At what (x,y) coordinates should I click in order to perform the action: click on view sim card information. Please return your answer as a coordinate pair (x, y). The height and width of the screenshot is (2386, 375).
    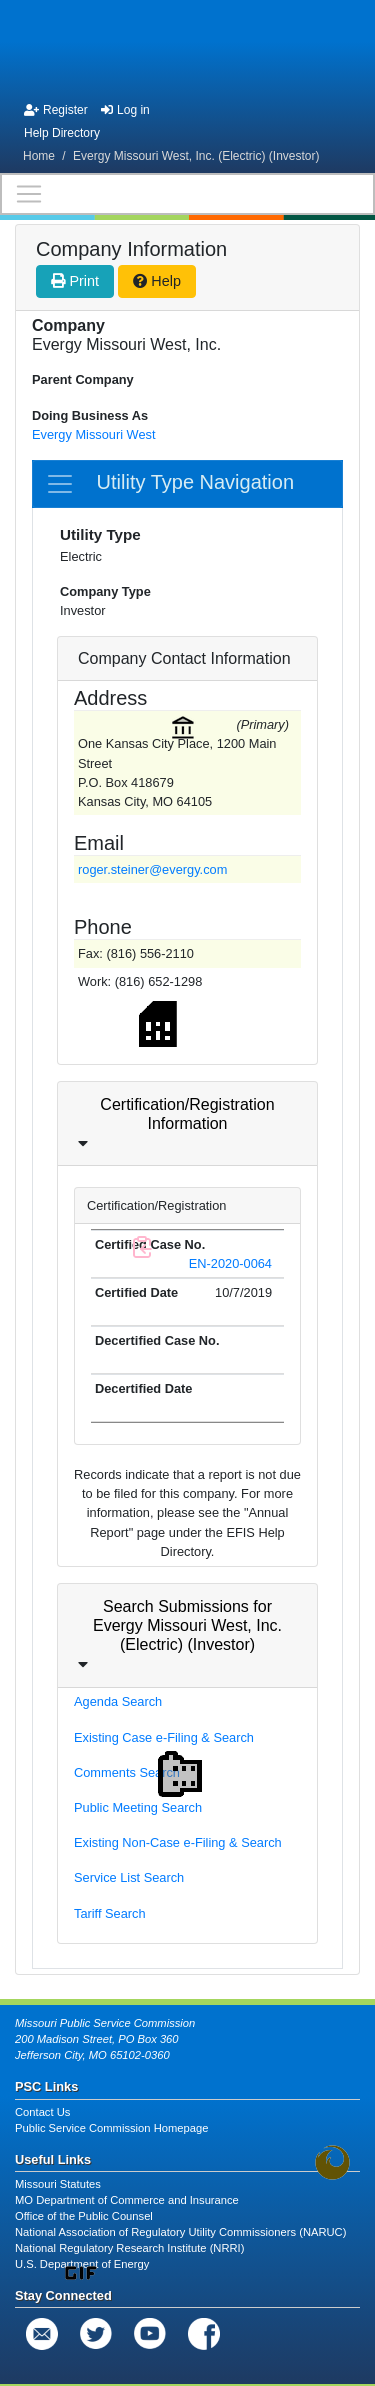
    Looking at the image, I should click on (158, 1024).